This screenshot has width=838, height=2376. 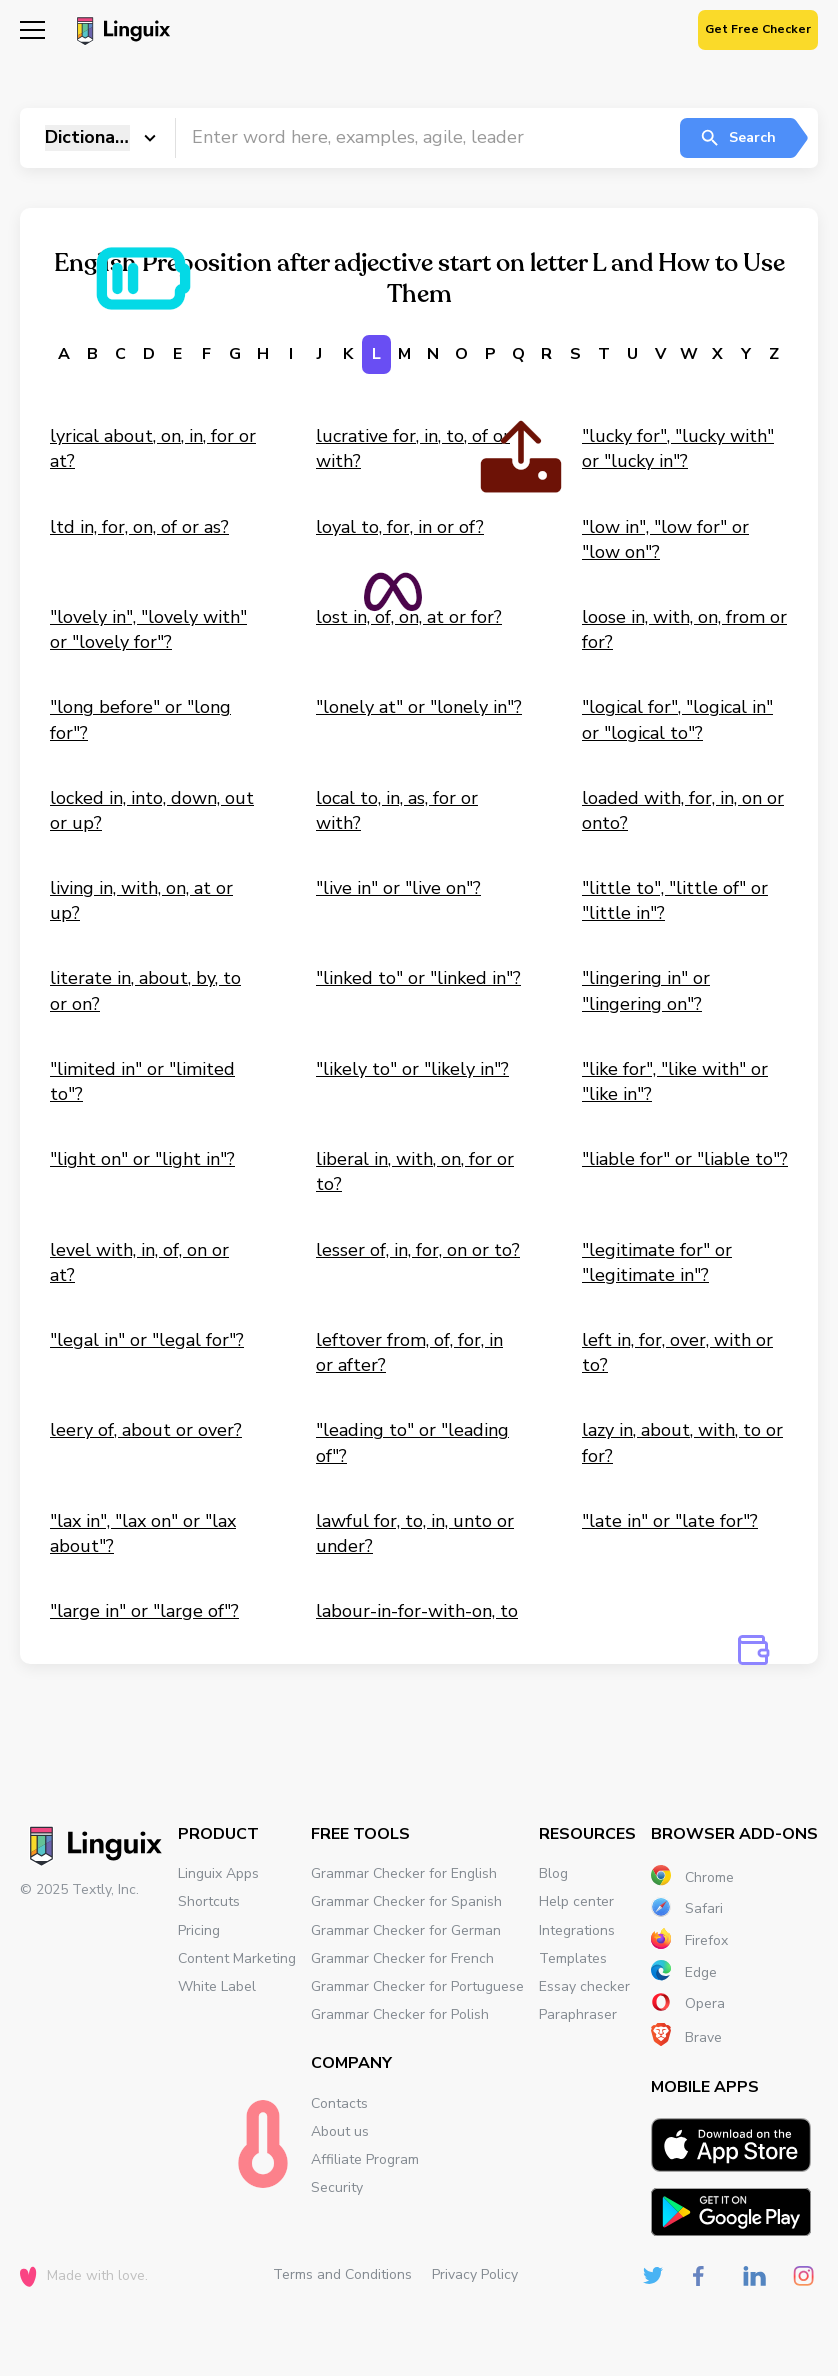 I want to click on access your digital wallet, so click(x=753, y=1650).